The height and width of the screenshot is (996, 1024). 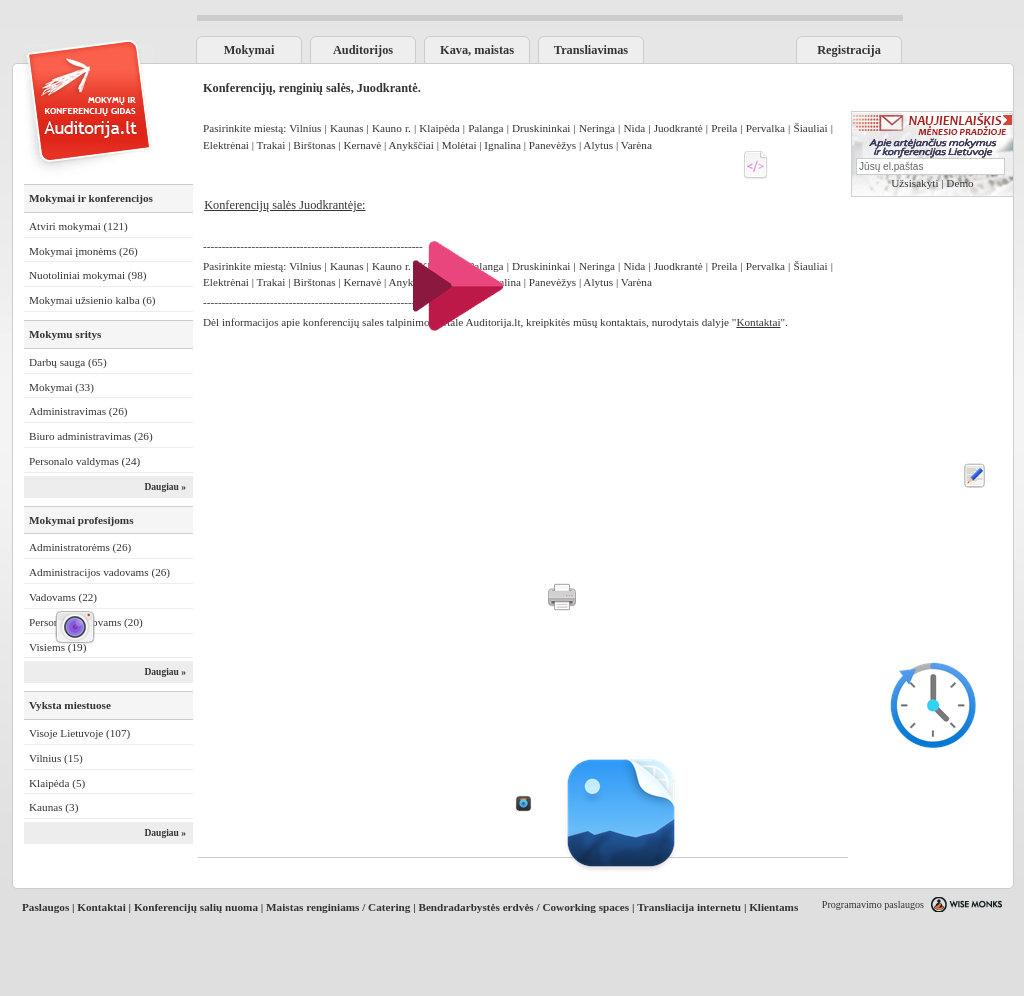 What do you see at coordinates (523, 803) in the screenshot?
I see `open handbrake video transcoder app` at bounding box center [523, 803].